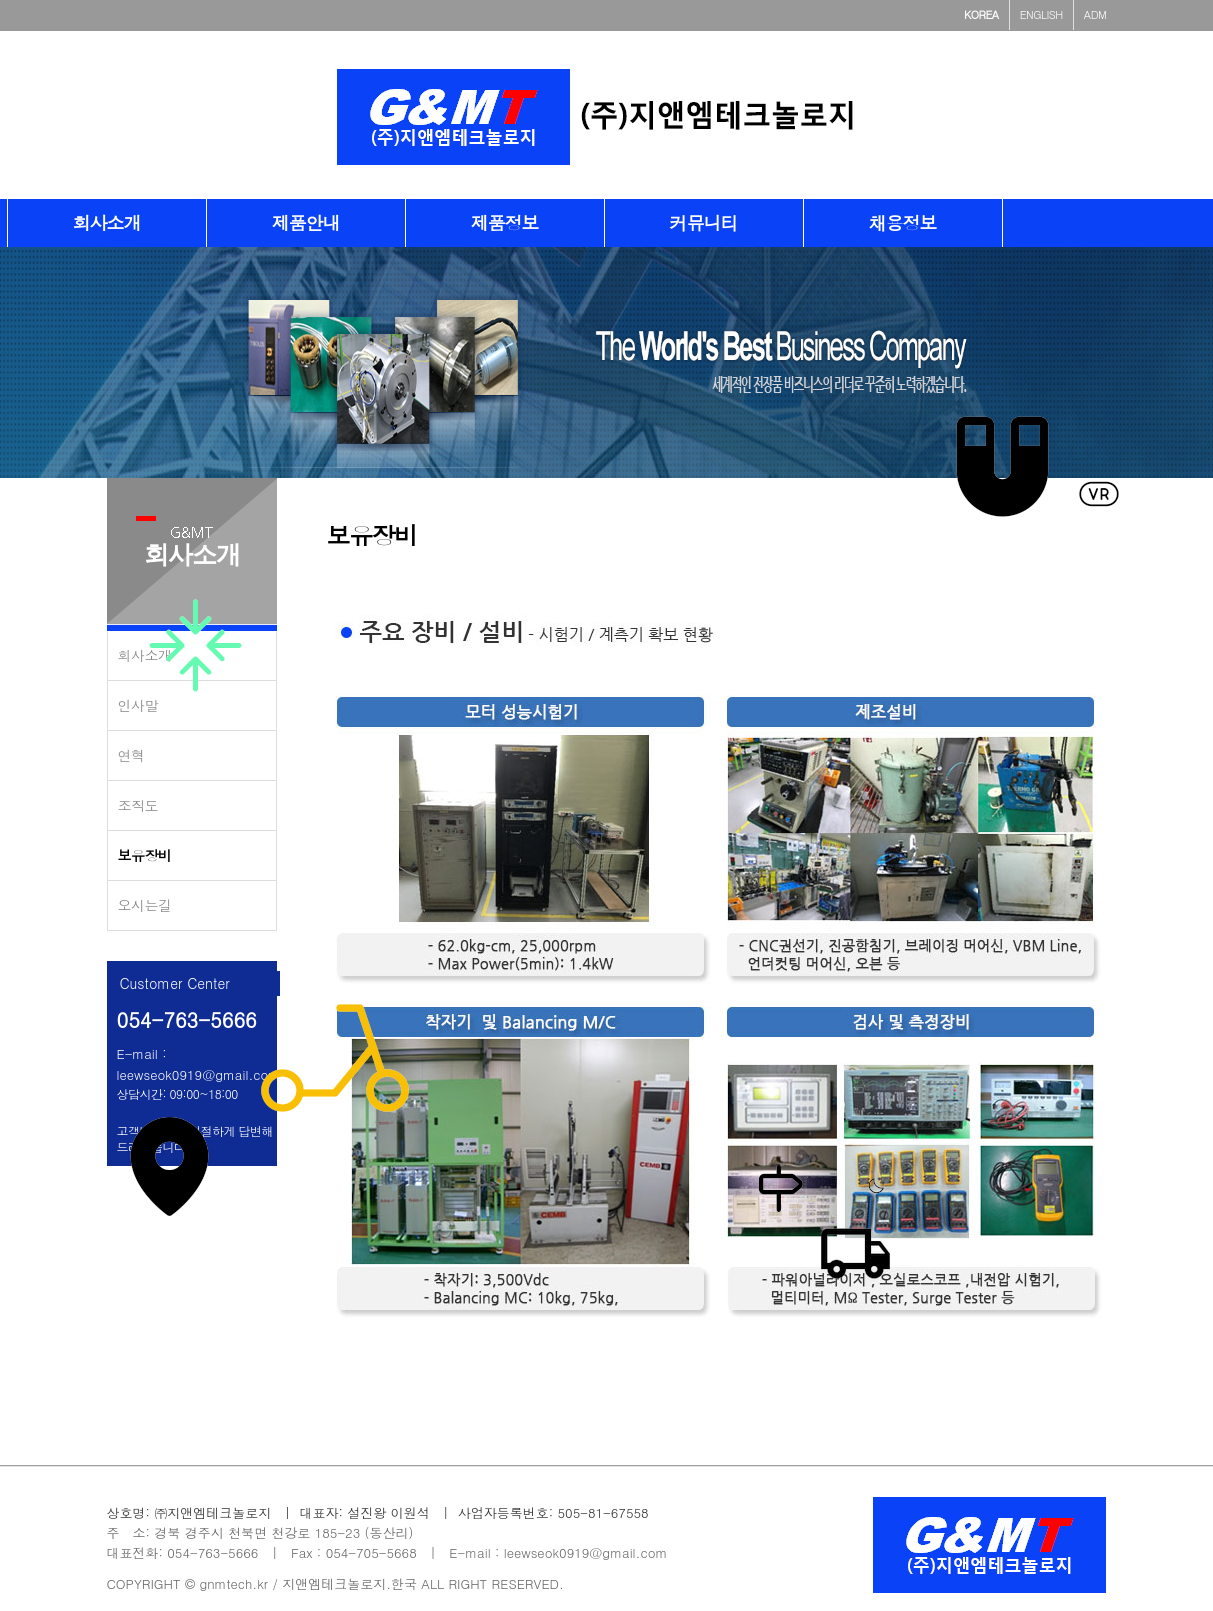  Describe the element at coordinates (195, 645) in the screenshot. I see `collapse or minimize content from all directions` at that location.